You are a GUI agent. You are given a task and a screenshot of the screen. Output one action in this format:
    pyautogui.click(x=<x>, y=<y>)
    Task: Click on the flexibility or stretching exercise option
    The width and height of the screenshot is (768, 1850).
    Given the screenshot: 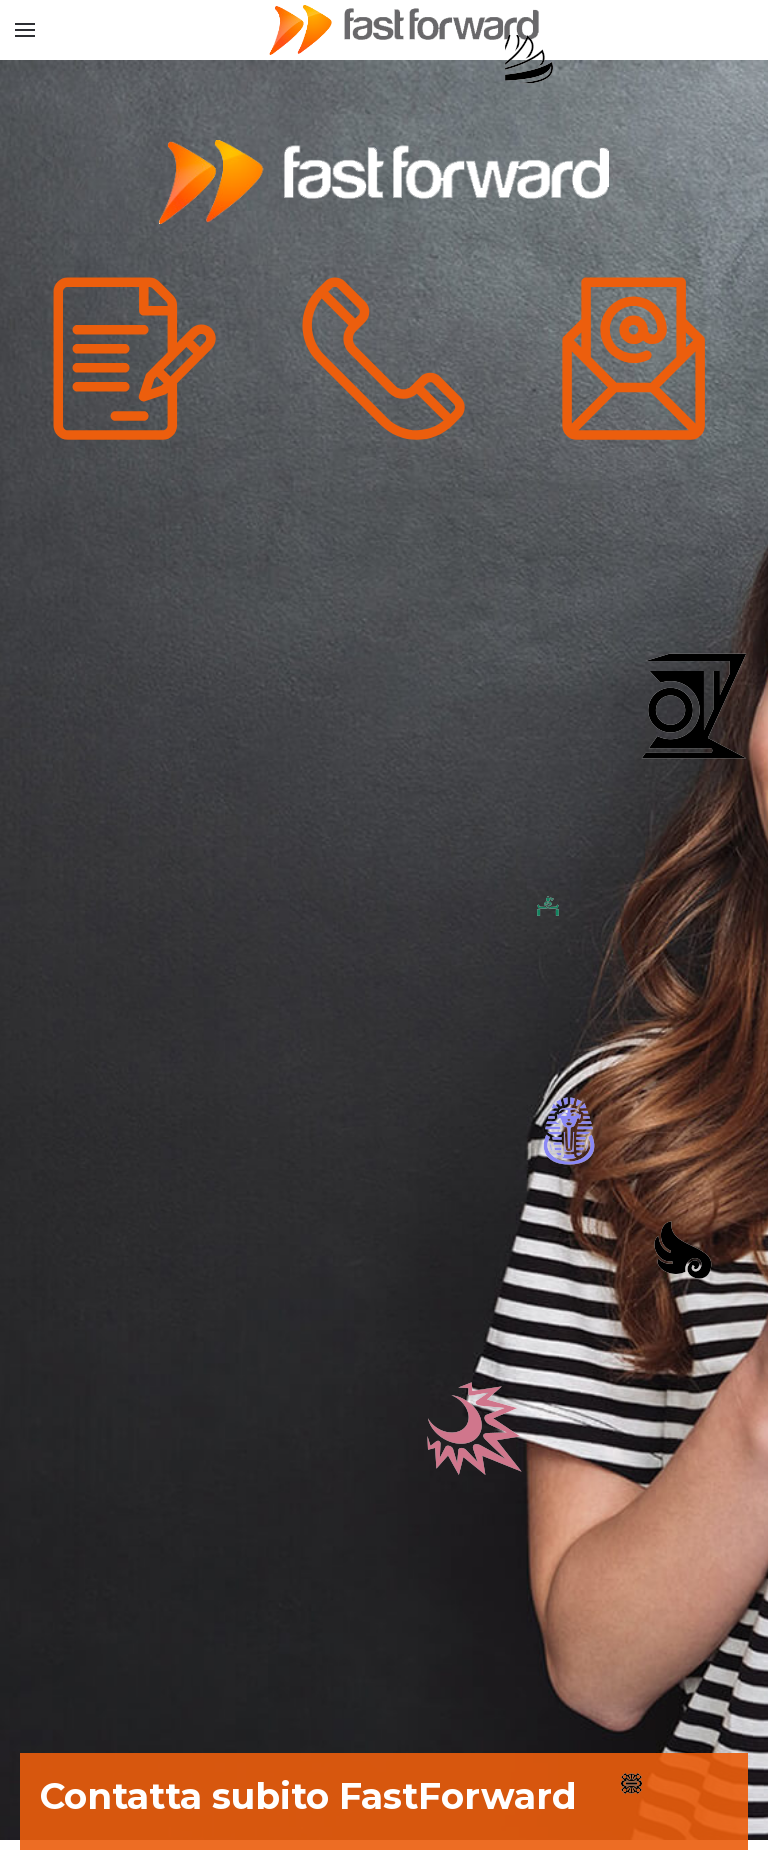 What is the action you would take?
    pyautogui.click(x=548, y=905)
    